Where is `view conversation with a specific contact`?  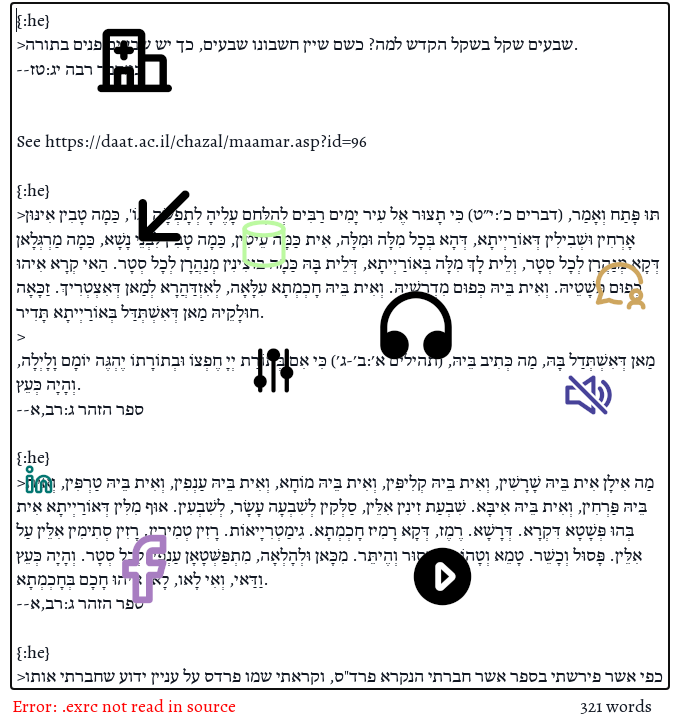 view conversation with a specific contact is located at coordinates (619, 283).